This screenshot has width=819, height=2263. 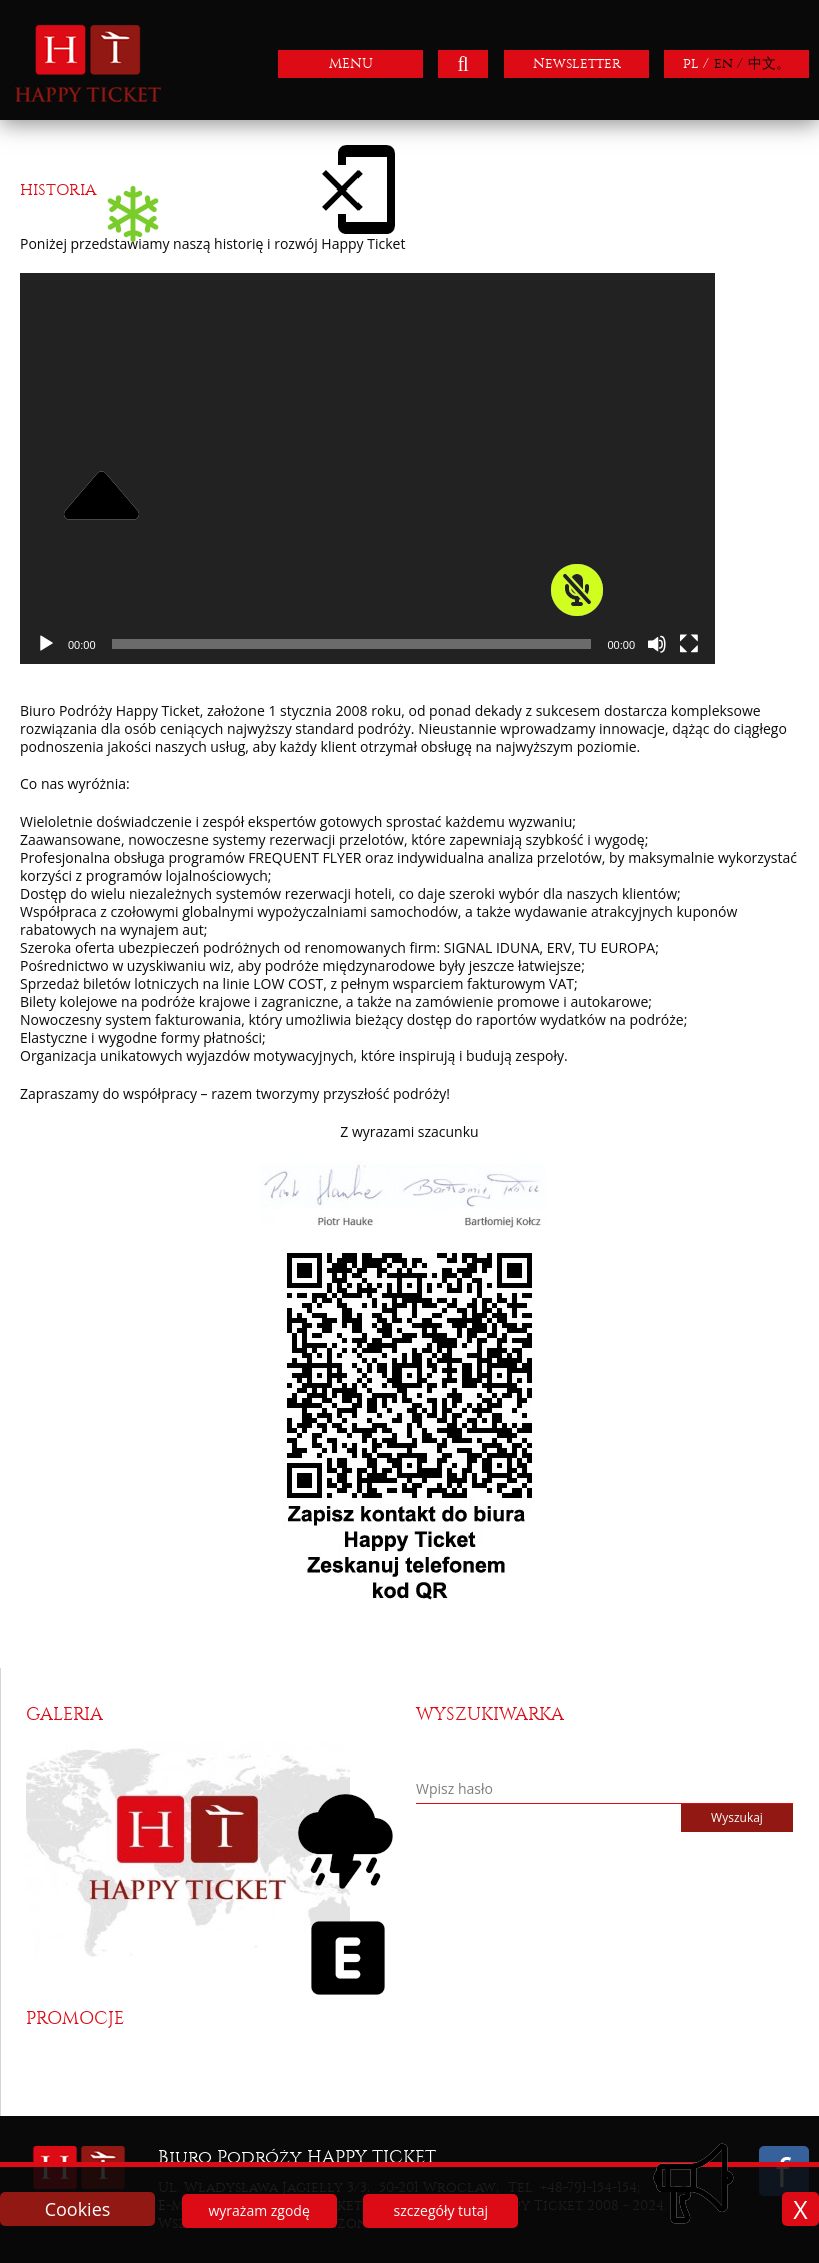 I want to click on make an announcement or broadcast, so click(x=693, y=2183).